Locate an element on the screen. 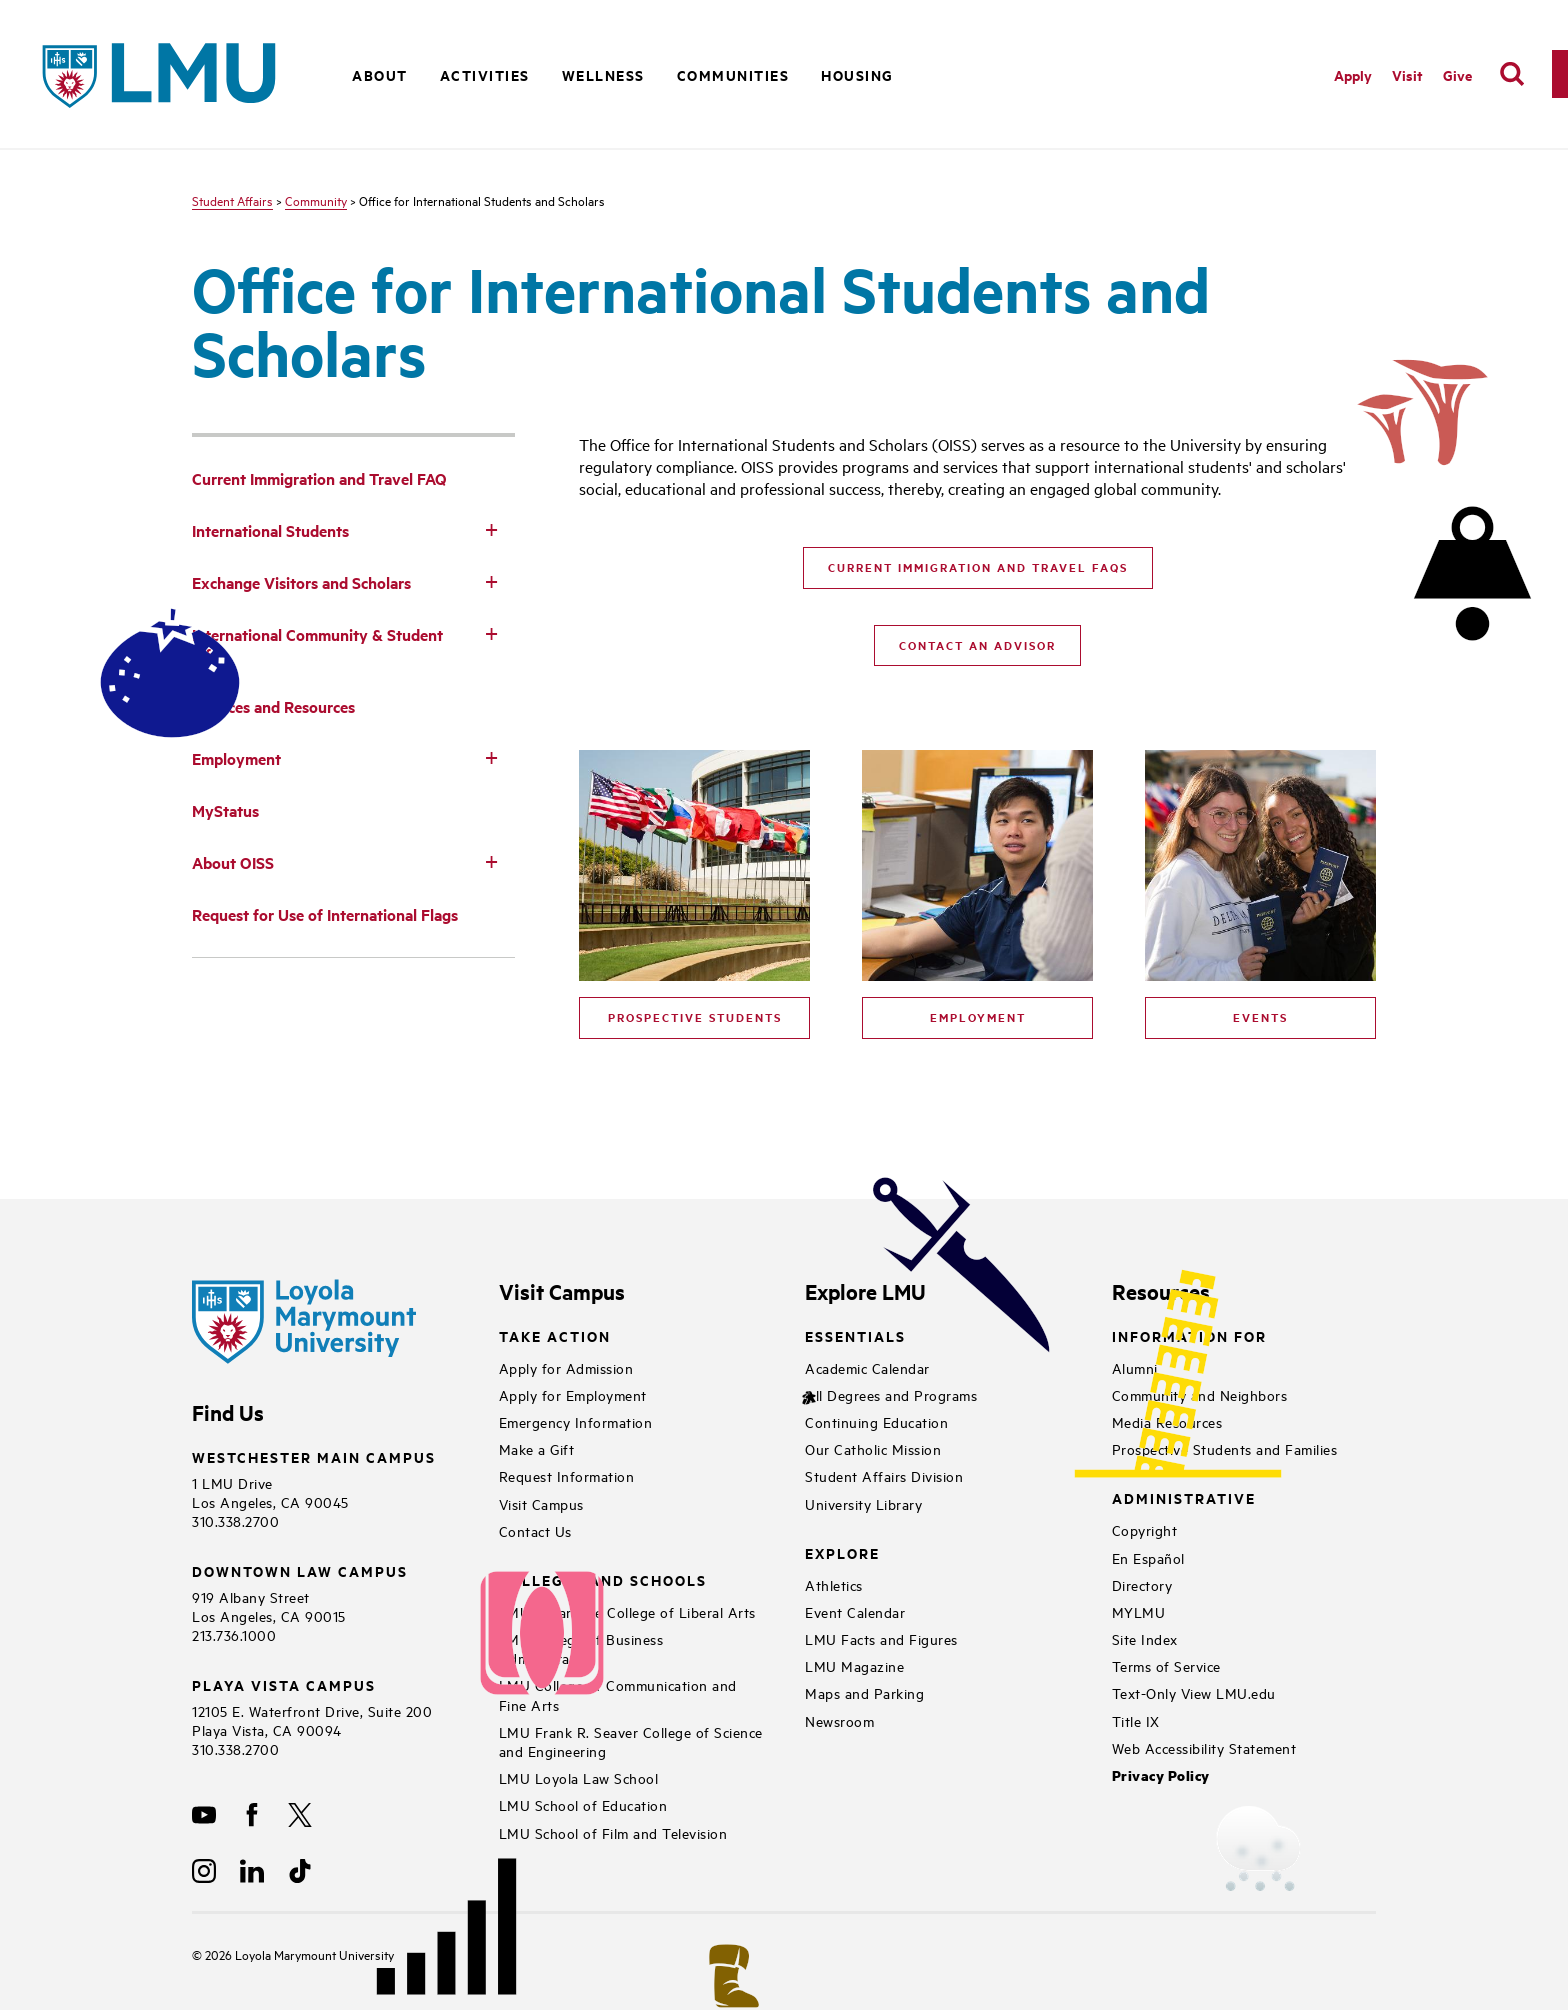 The height and width of the screenshot is (2010, 1568). indicates snowy weather conditions is located at coordinates (1258, 1848).